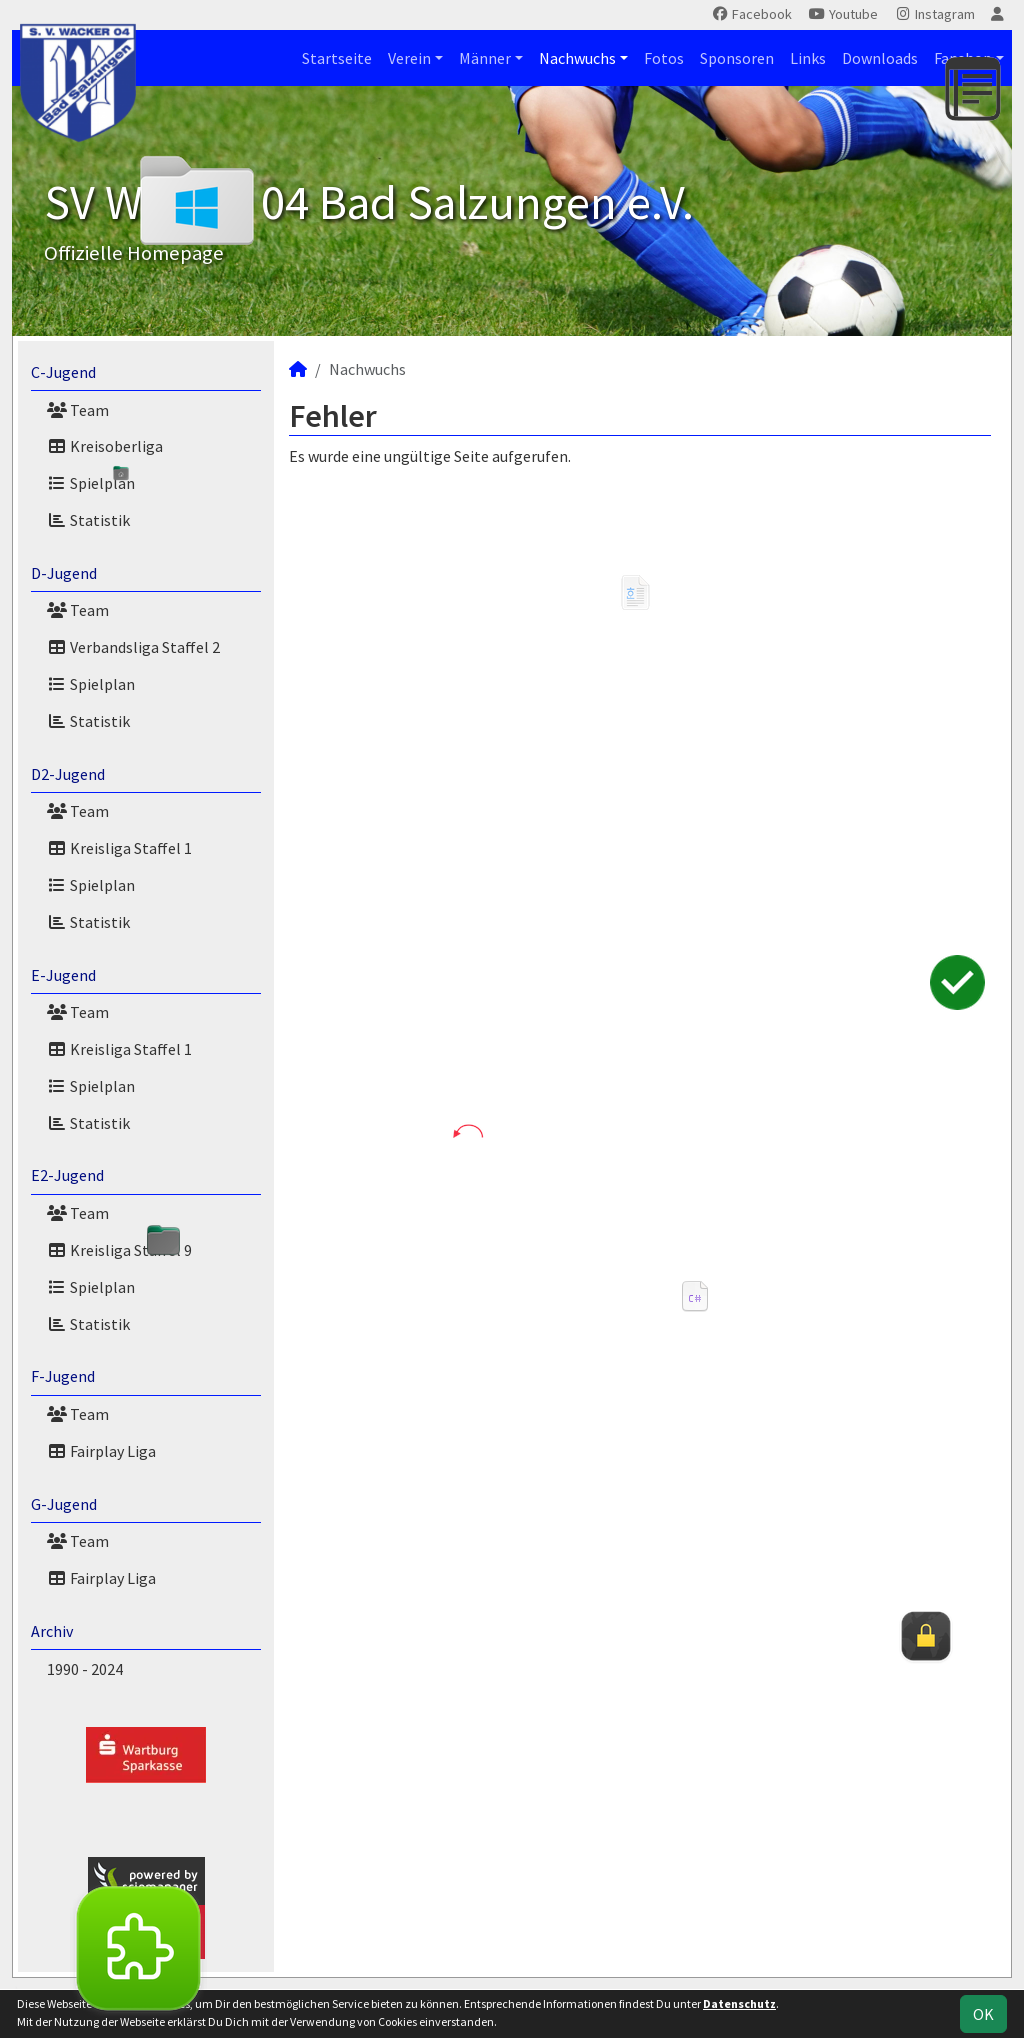 This screenshot has width=1024, height=2038. Describe the element at coordinates (695, 1296) in the screenshot. I see `a C# source code file` at that location.